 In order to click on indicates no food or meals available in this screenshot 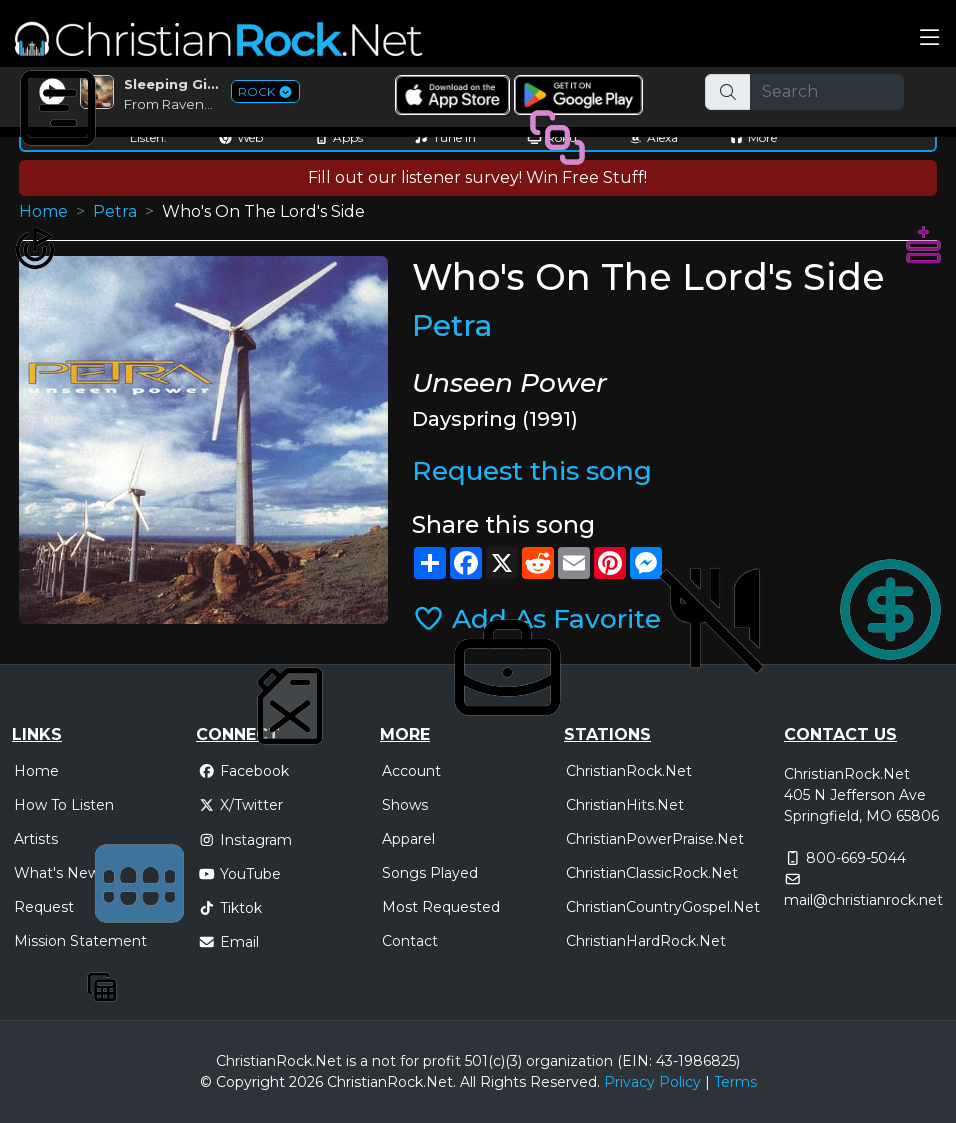, I will do `click(715, 618)`.